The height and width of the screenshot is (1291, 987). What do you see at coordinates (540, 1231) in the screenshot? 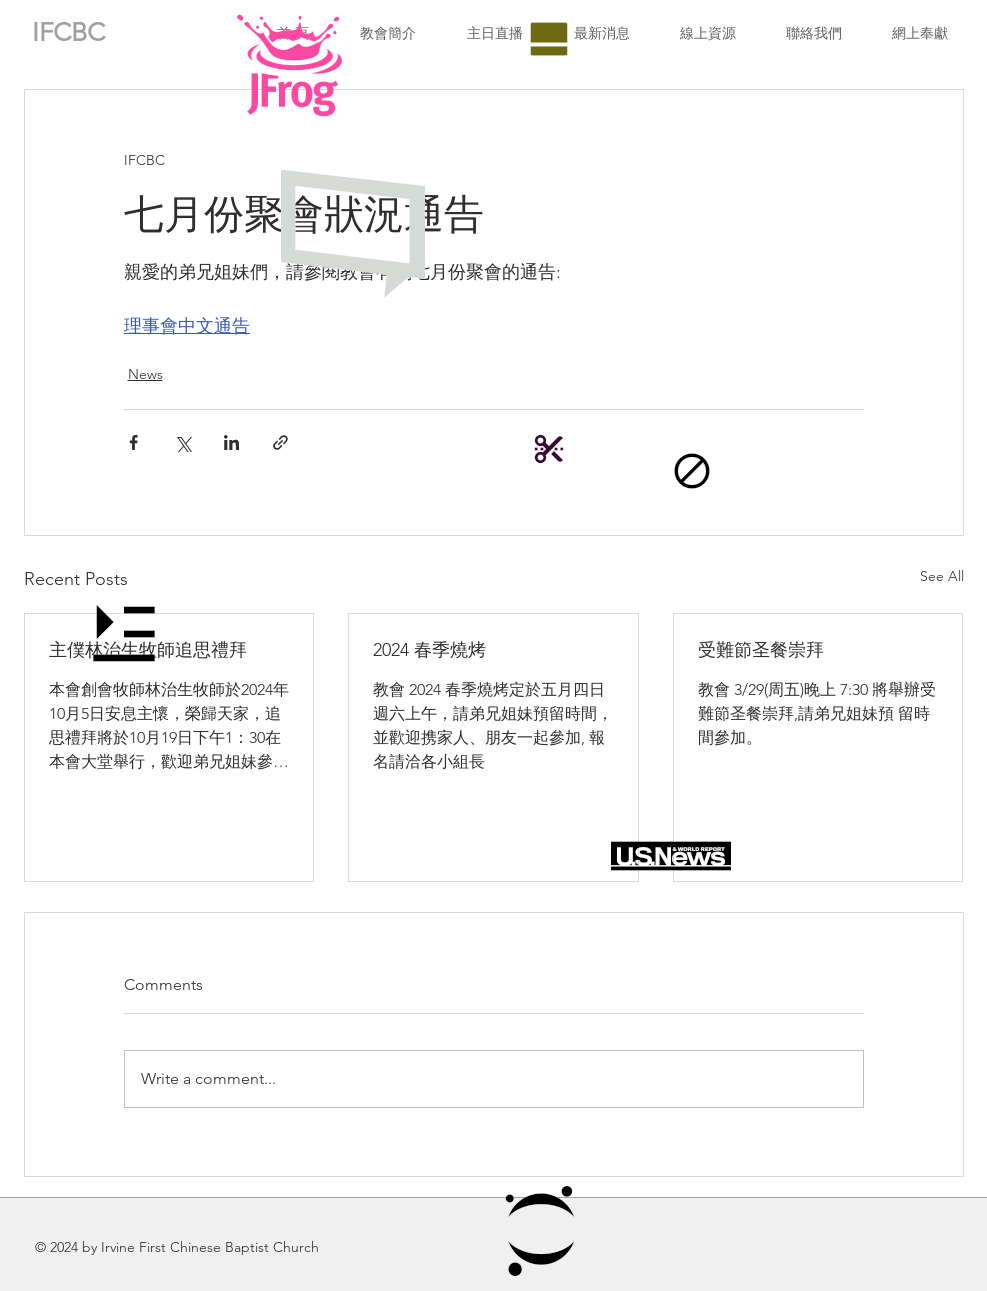
I see `open Jupyter notebook environment` at bounding box center [540, 1231].